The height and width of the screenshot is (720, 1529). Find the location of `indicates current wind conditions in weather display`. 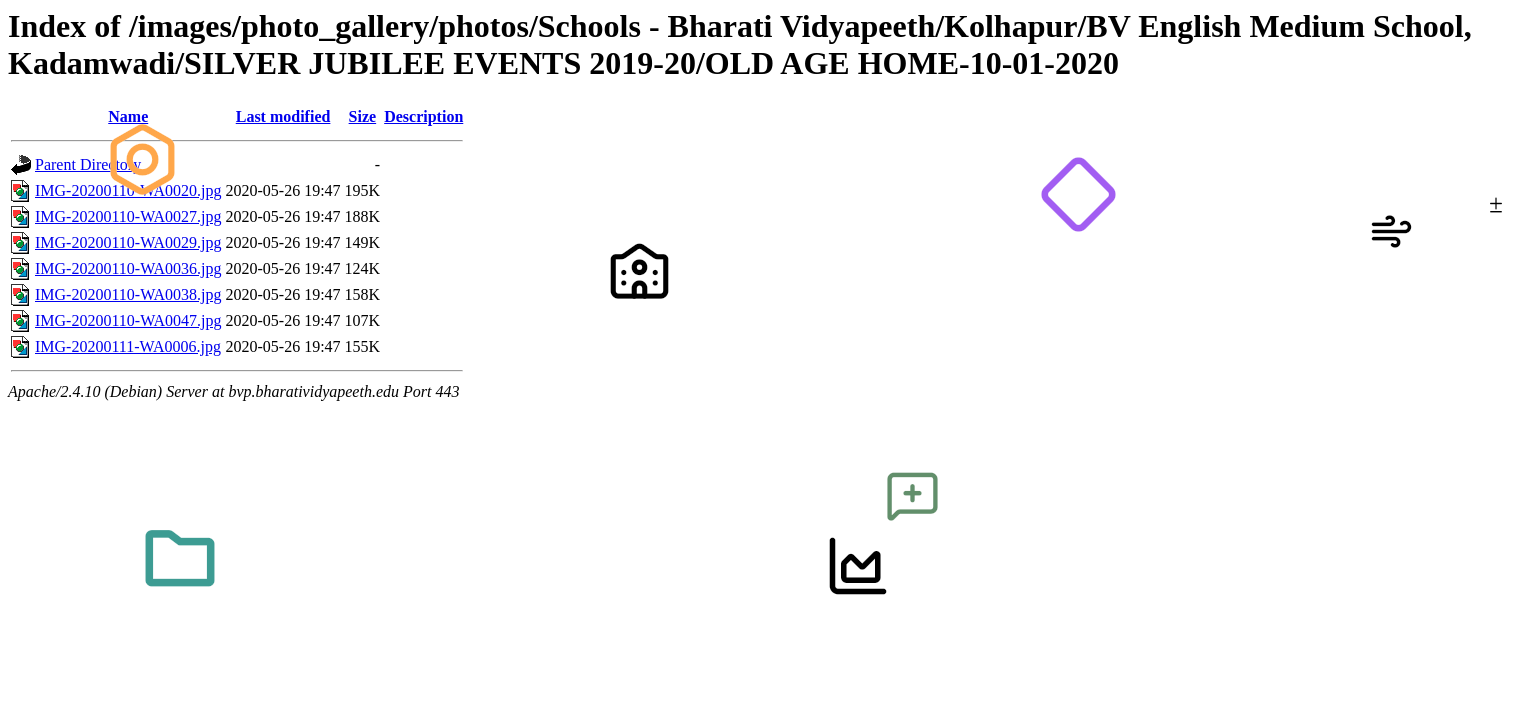

indicates current wind conditions in weather display is located at coordinates (1391, 231).